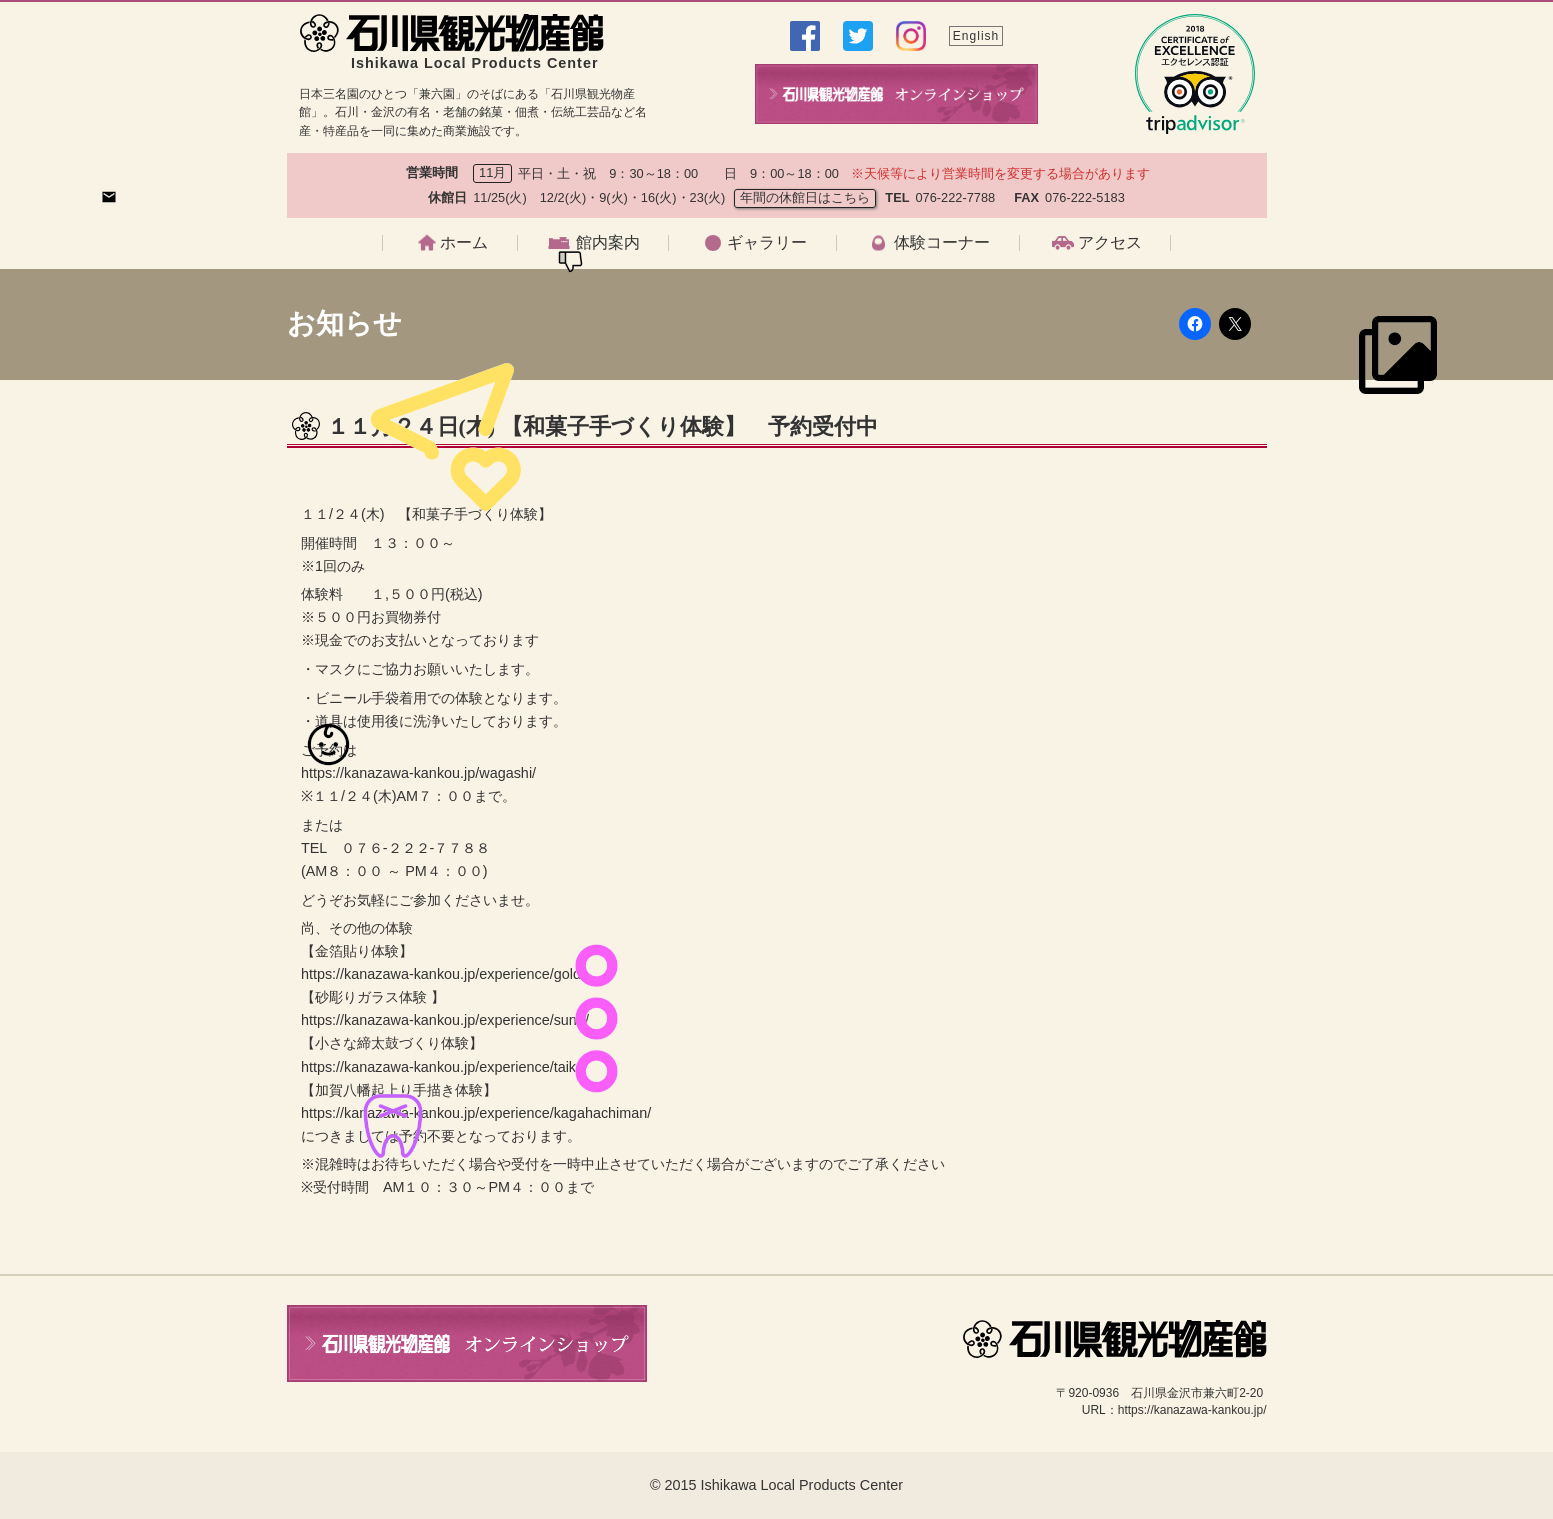  I want to click on dislike or downvote content, so click(570, 260).